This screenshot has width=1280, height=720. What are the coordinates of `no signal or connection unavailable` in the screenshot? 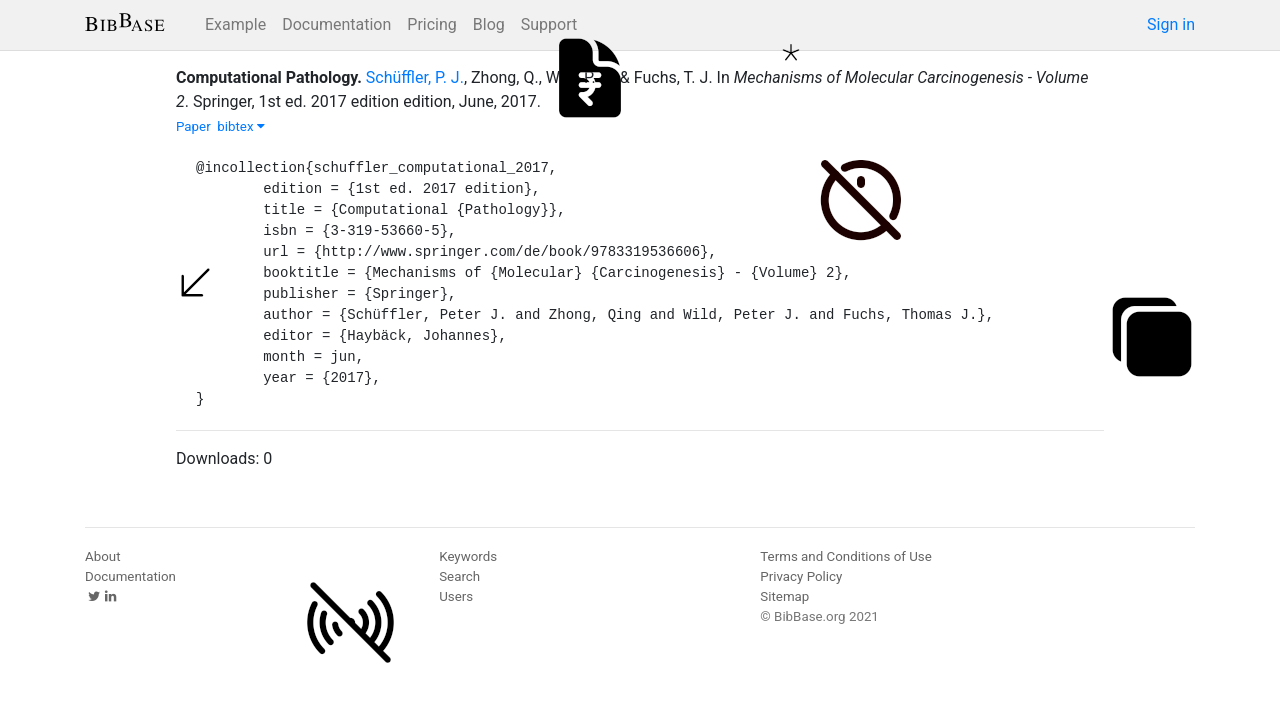 It's located at (350, 622).